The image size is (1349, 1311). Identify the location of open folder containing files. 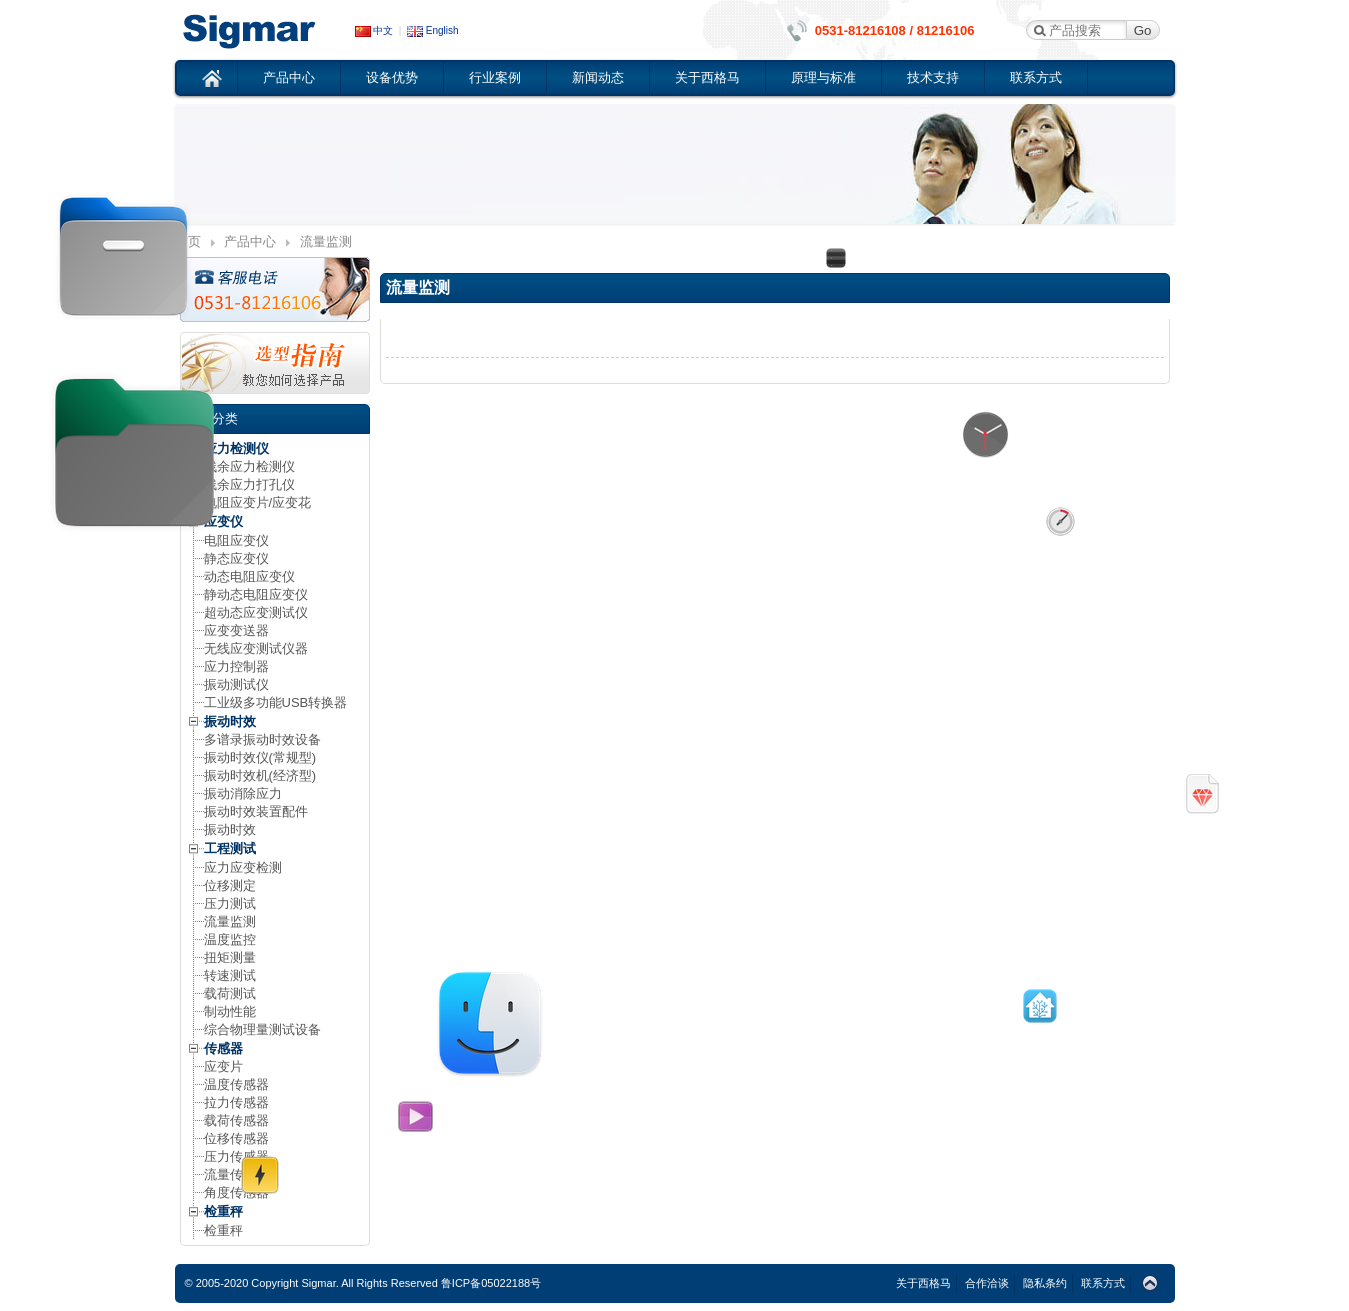
(134, 452).